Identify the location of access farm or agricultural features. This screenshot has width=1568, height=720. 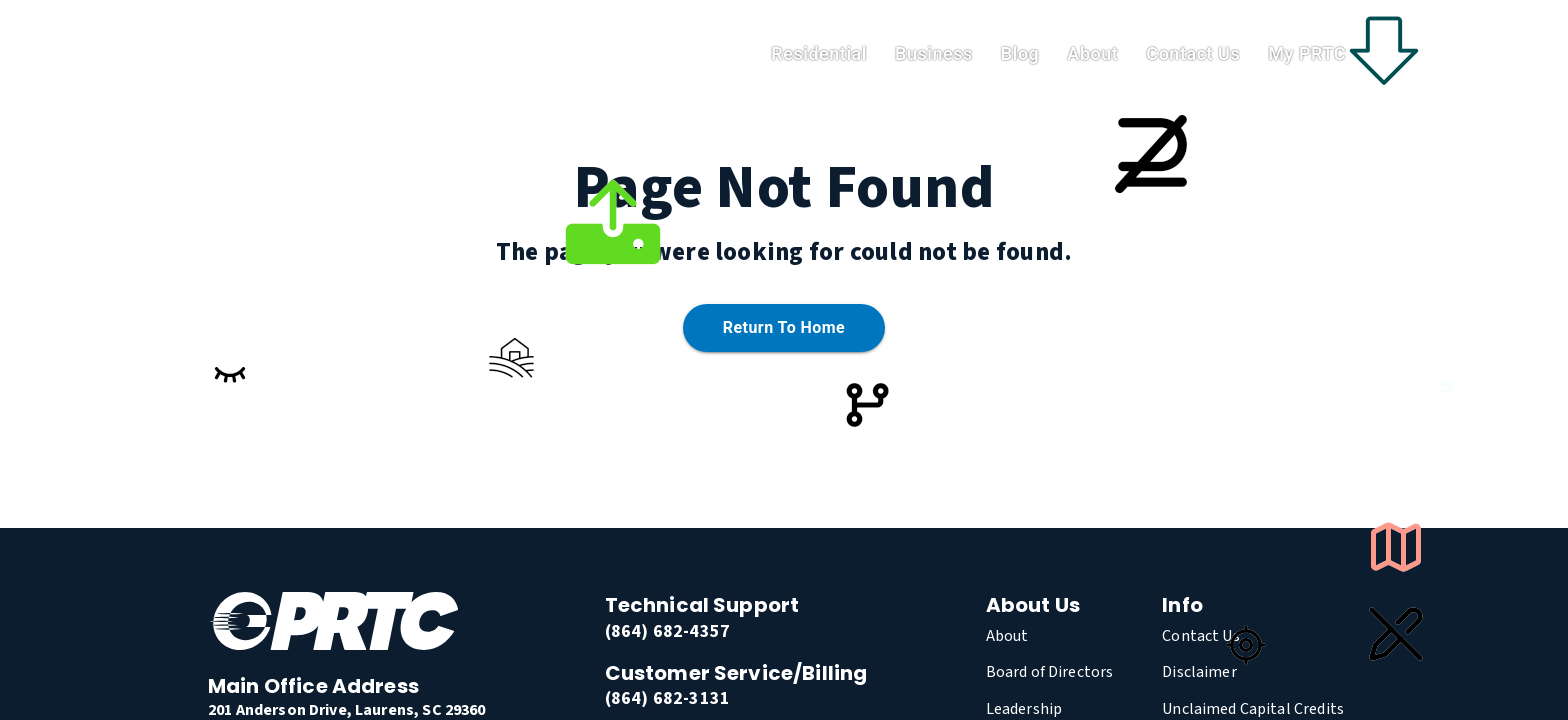
(511, 358).